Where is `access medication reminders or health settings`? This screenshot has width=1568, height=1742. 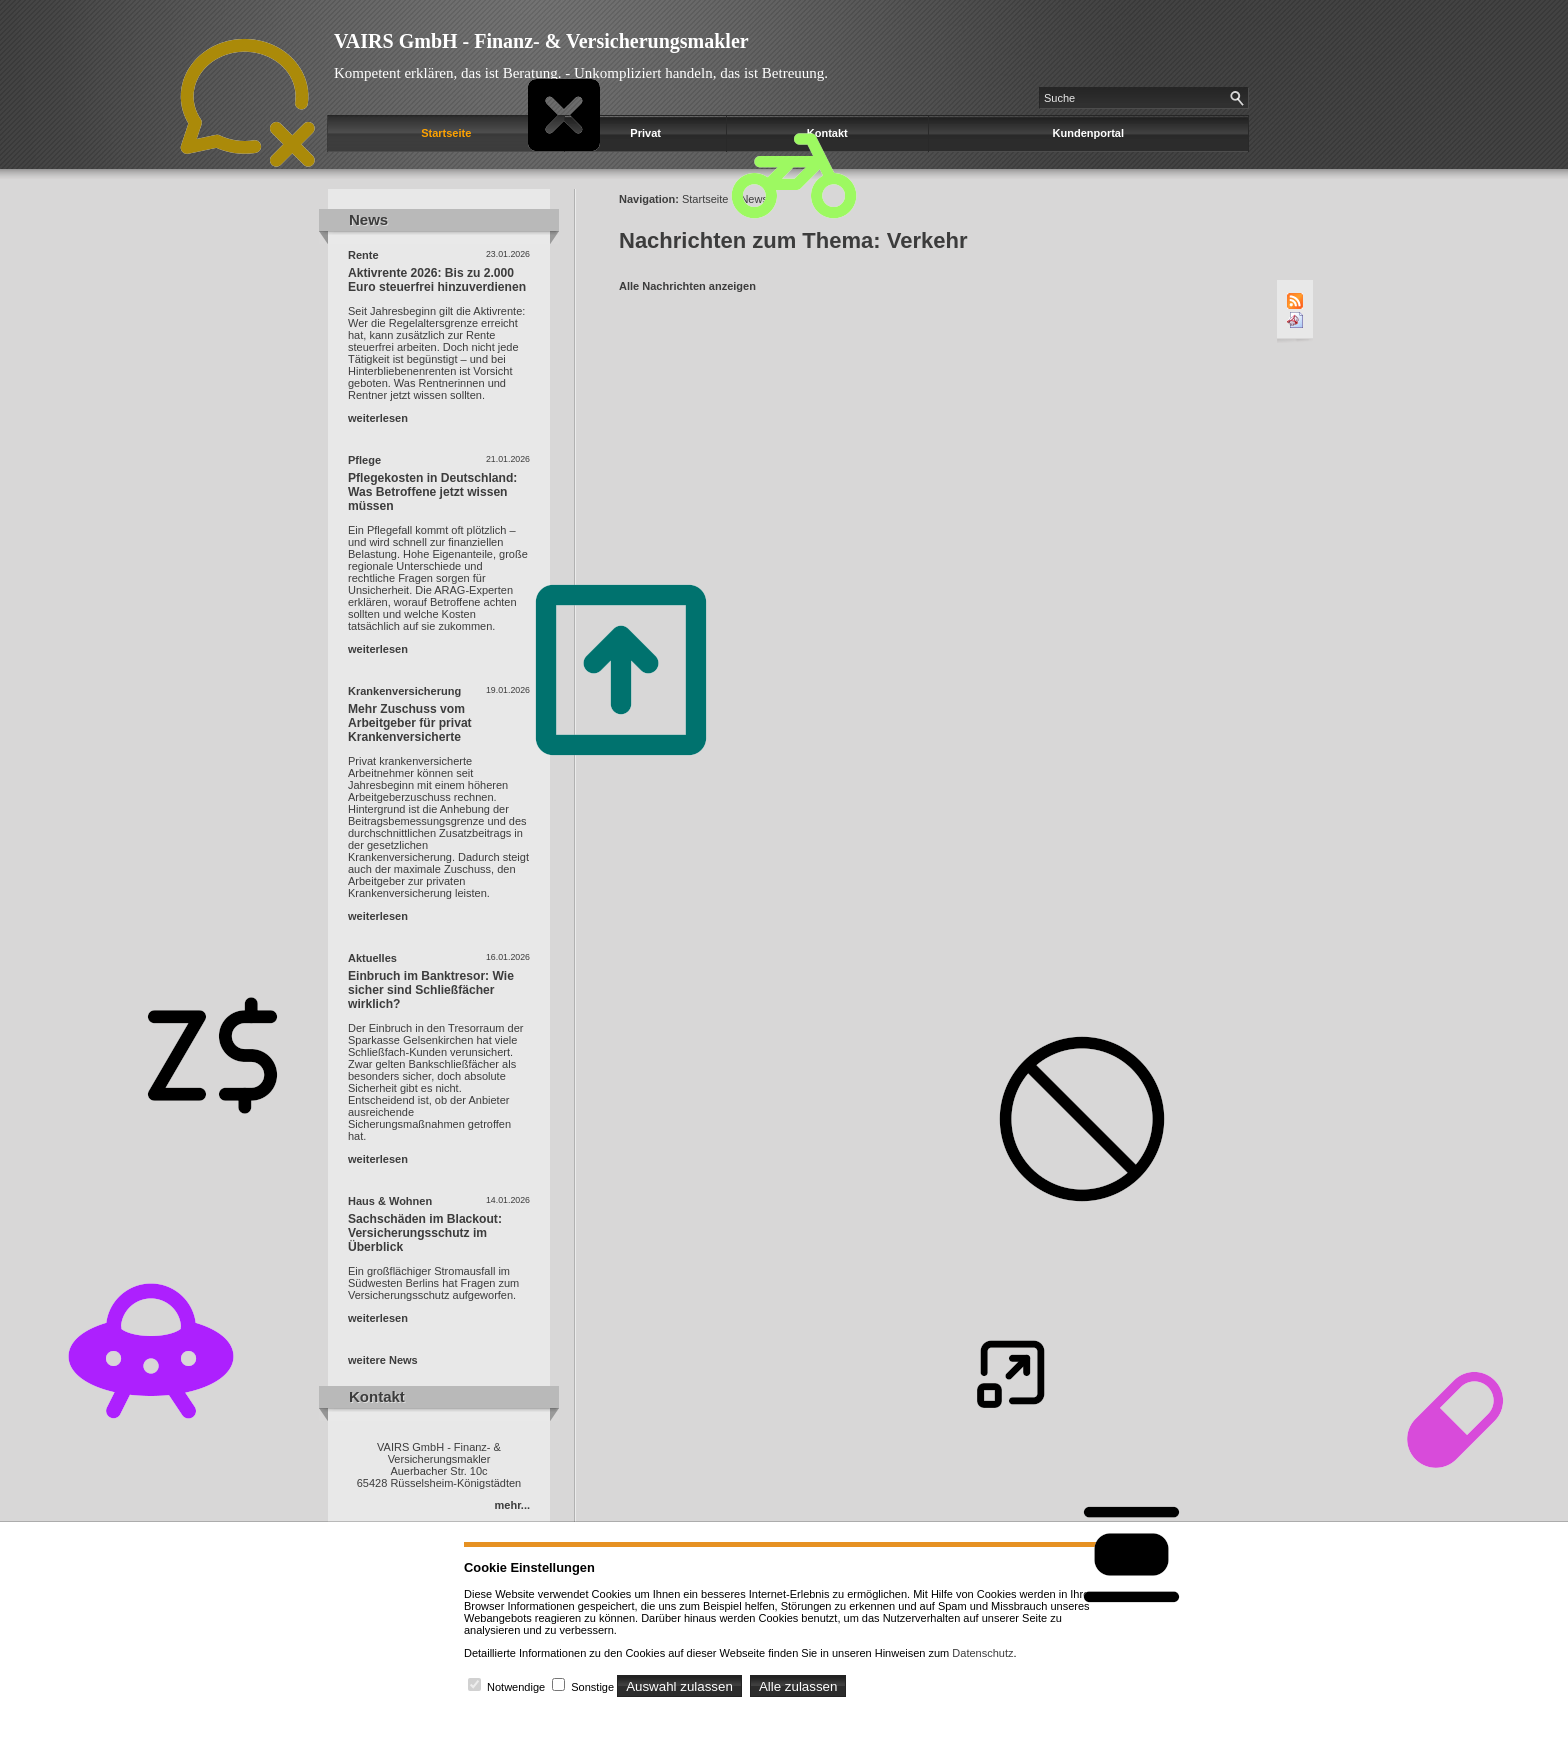
access medication reminders or health settings is located at coordinates (1455, 1420).